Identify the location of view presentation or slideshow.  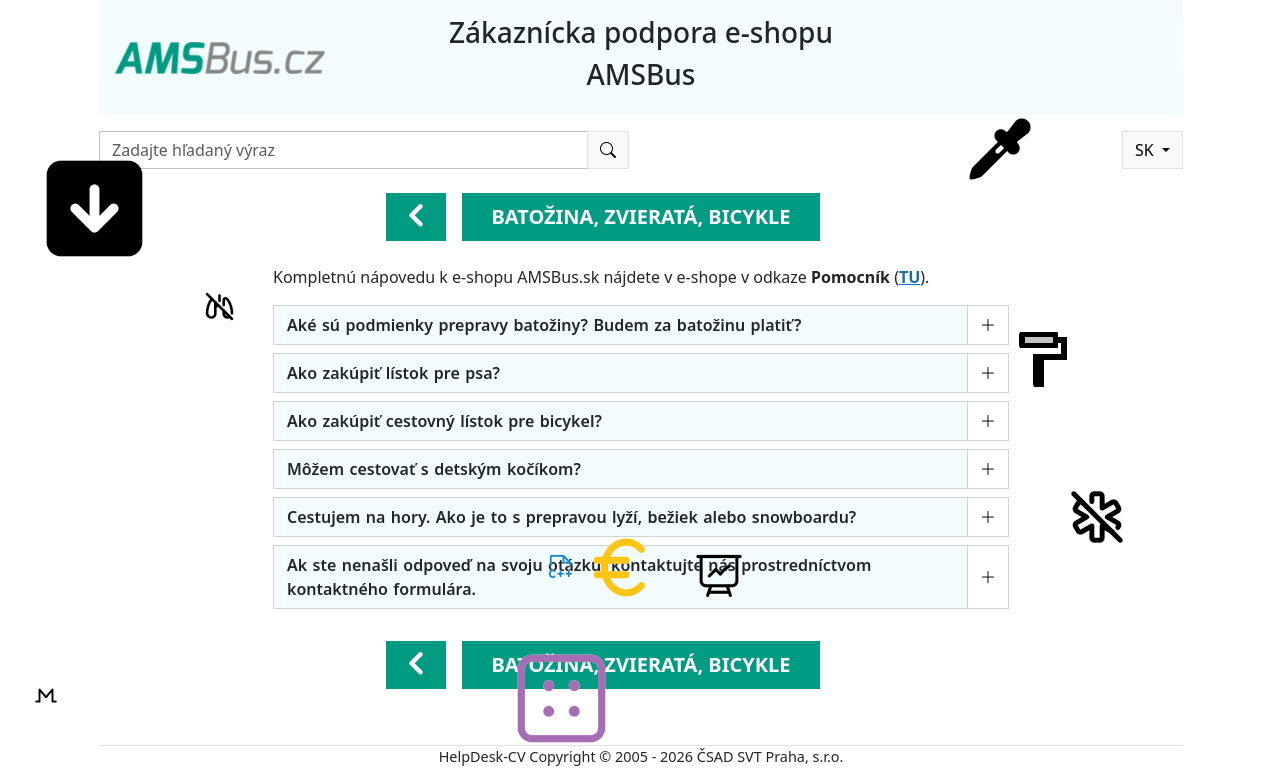
(719, 576).